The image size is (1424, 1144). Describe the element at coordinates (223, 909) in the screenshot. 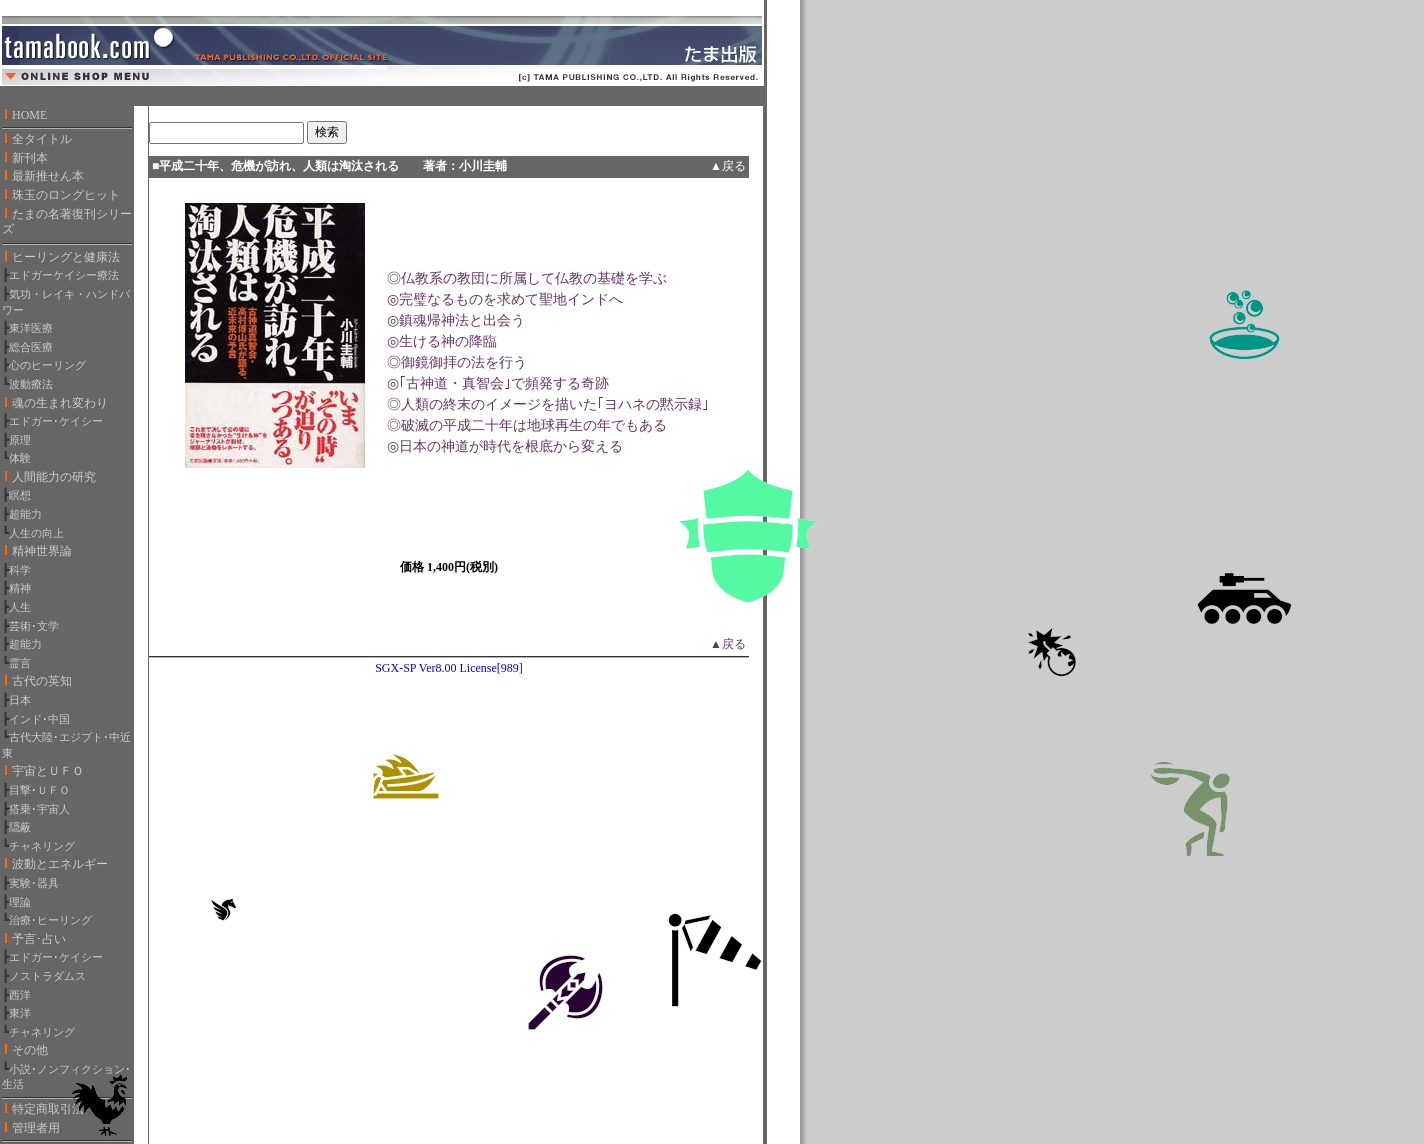

I see `mythical creature or fantasy game element` at that location.